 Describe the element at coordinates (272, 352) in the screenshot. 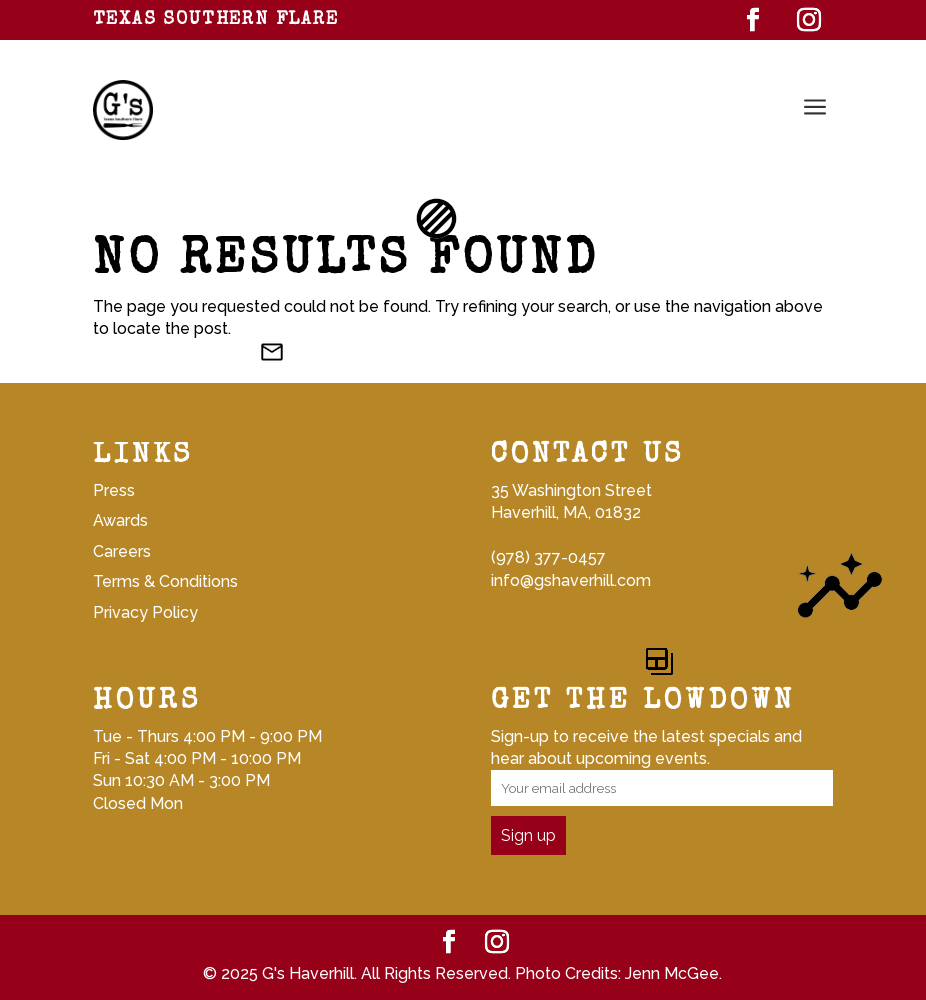

I see `open your email inbox` at that location.